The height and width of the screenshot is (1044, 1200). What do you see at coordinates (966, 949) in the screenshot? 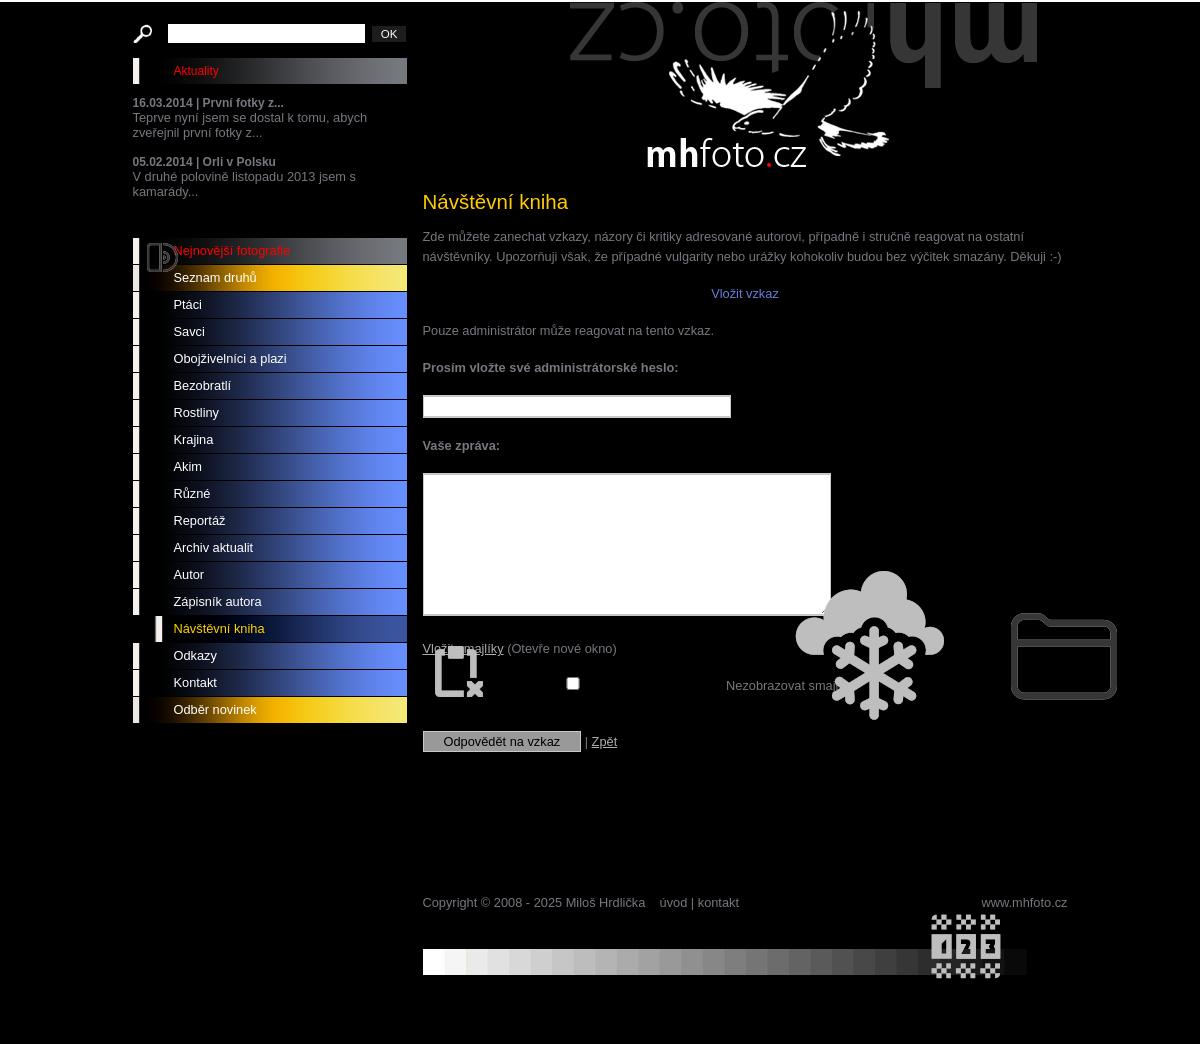
I see `access privacy and security settings` at bounding box center [966, 949].